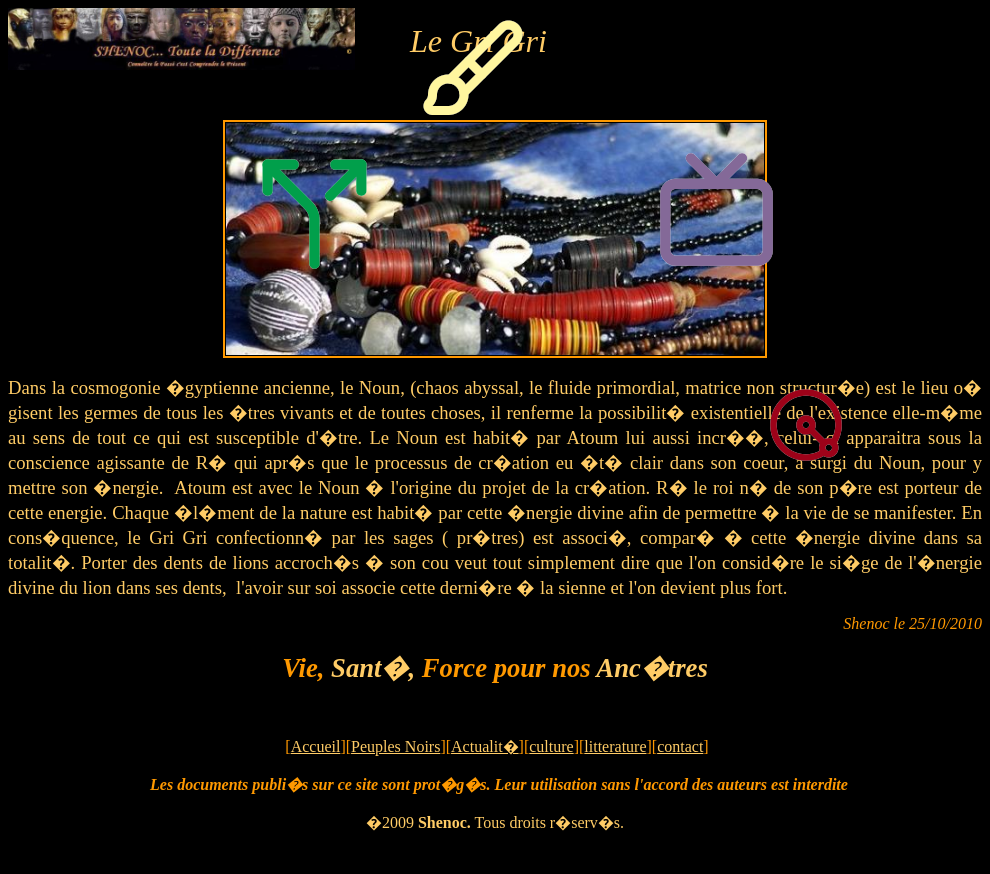 Image resolution: width=990 pixels, height=874 pixels. Describe the element at coordinates (716, 209) in the screenshot. I see `access tv or video streaming content` at that location.